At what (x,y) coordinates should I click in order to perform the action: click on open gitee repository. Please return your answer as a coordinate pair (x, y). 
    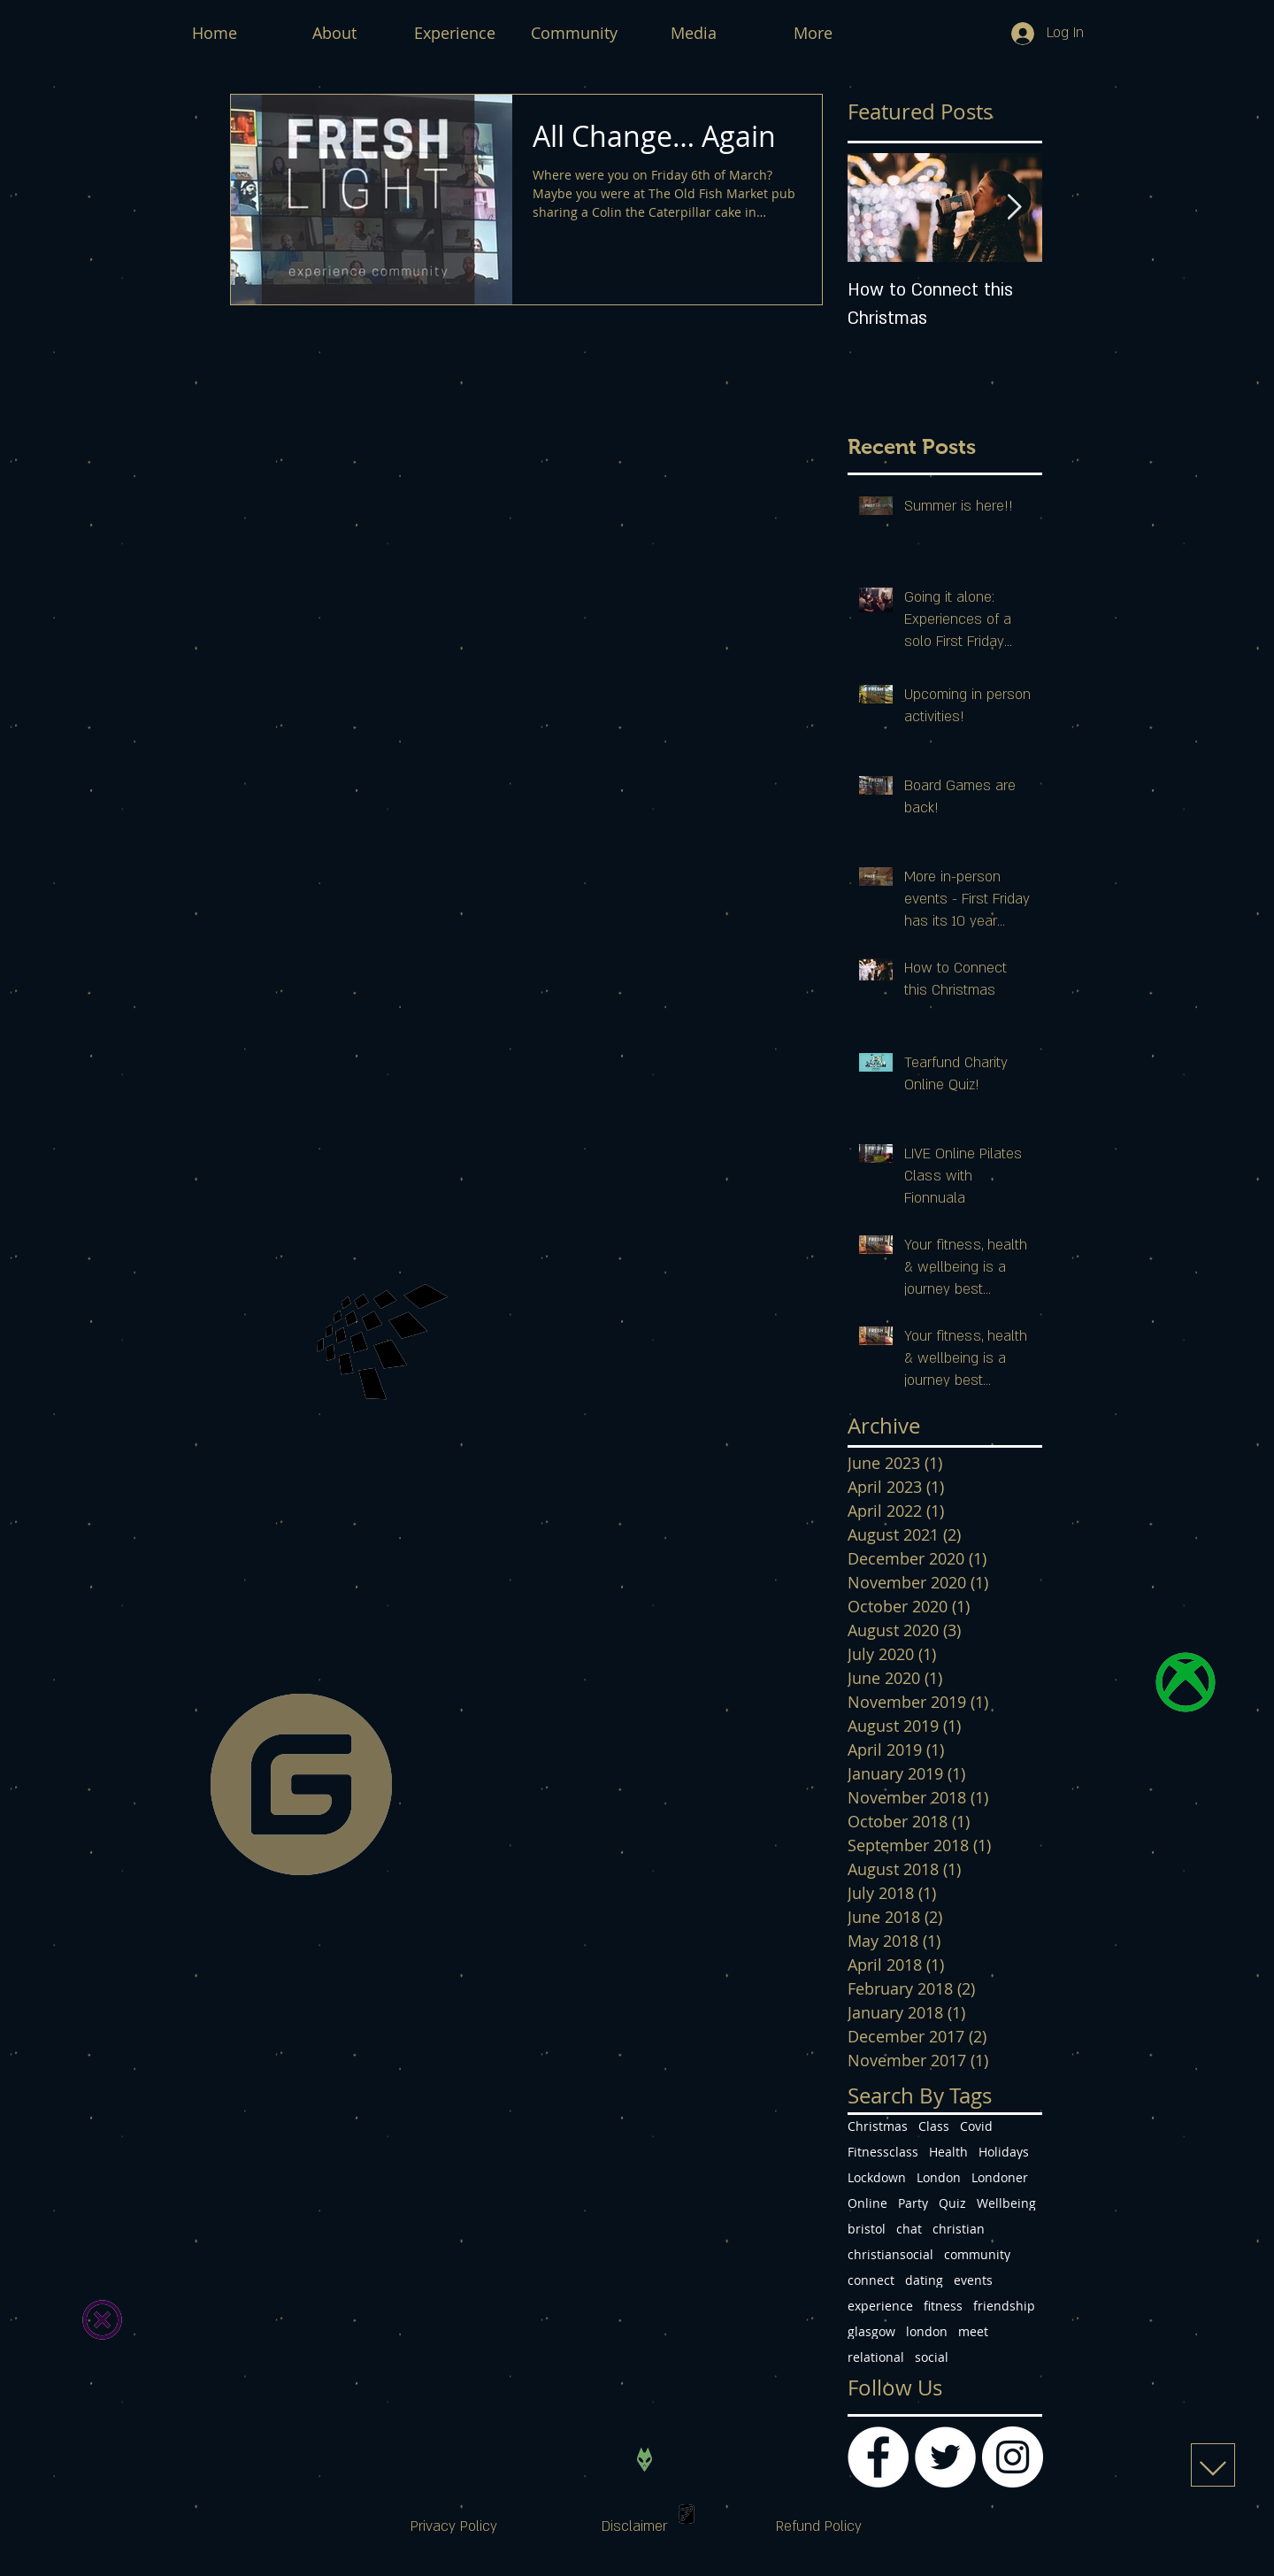
    Looking at the image, I should click on (301, 1784).